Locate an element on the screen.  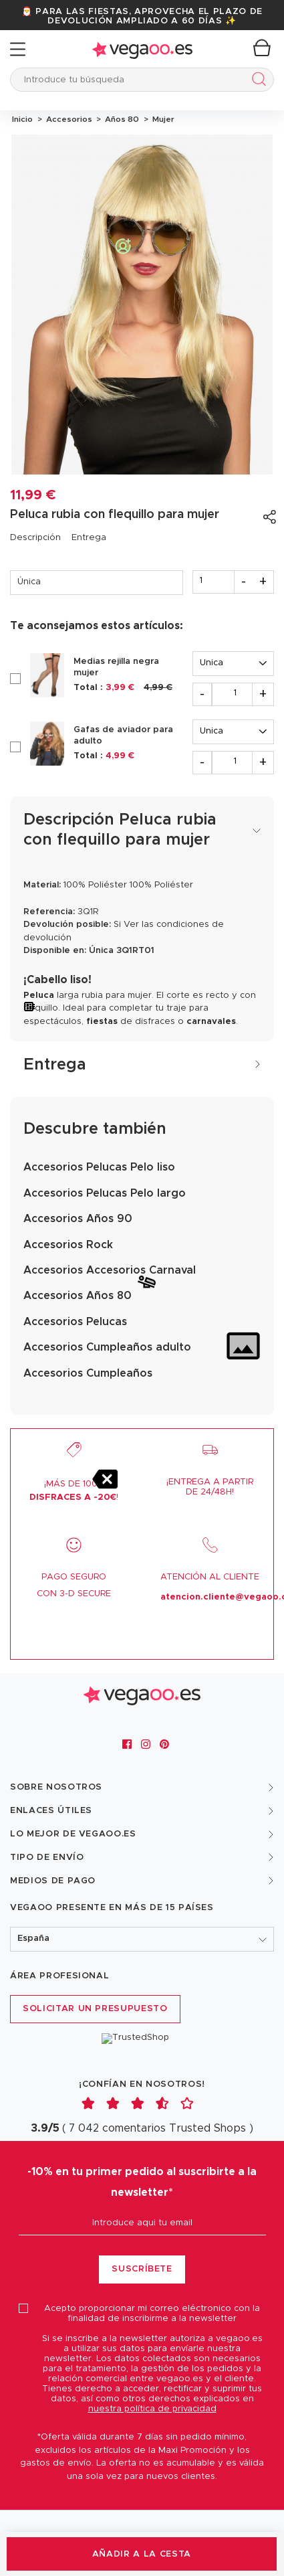
indicates lie-flat seat availability on flight is located at coordinates (146, 1282).